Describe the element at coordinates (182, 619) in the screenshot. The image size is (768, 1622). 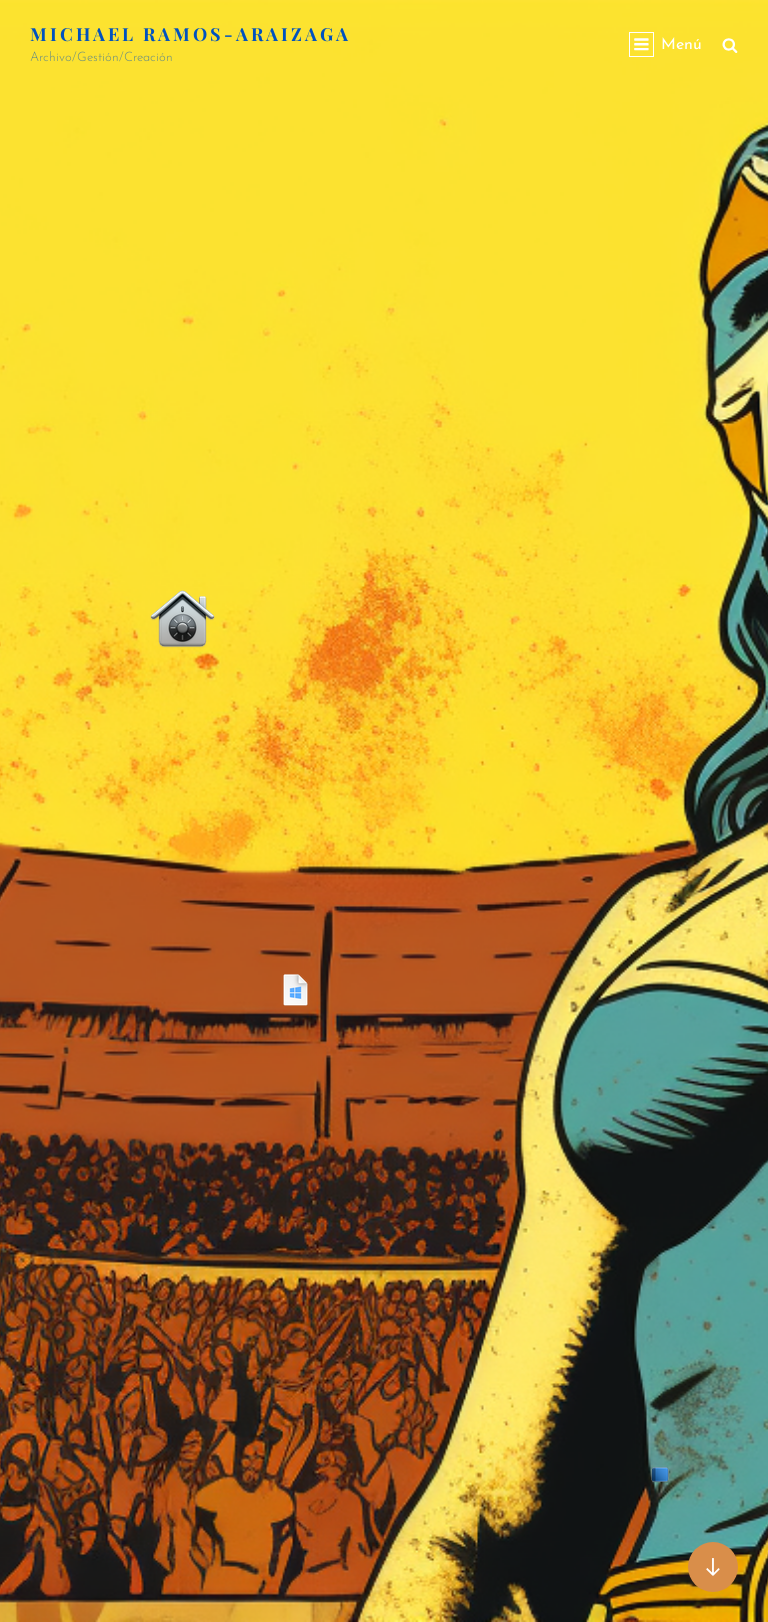
I see `system alert for kernel extension approval` at that location.